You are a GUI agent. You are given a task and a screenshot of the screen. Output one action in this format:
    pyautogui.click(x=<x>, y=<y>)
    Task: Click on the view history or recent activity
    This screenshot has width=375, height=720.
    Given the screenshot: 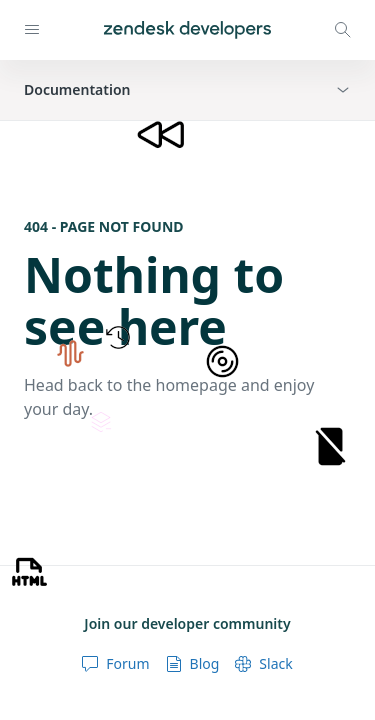 What is the action you would take?
    pyautogui.click(x=118, y=337)
    